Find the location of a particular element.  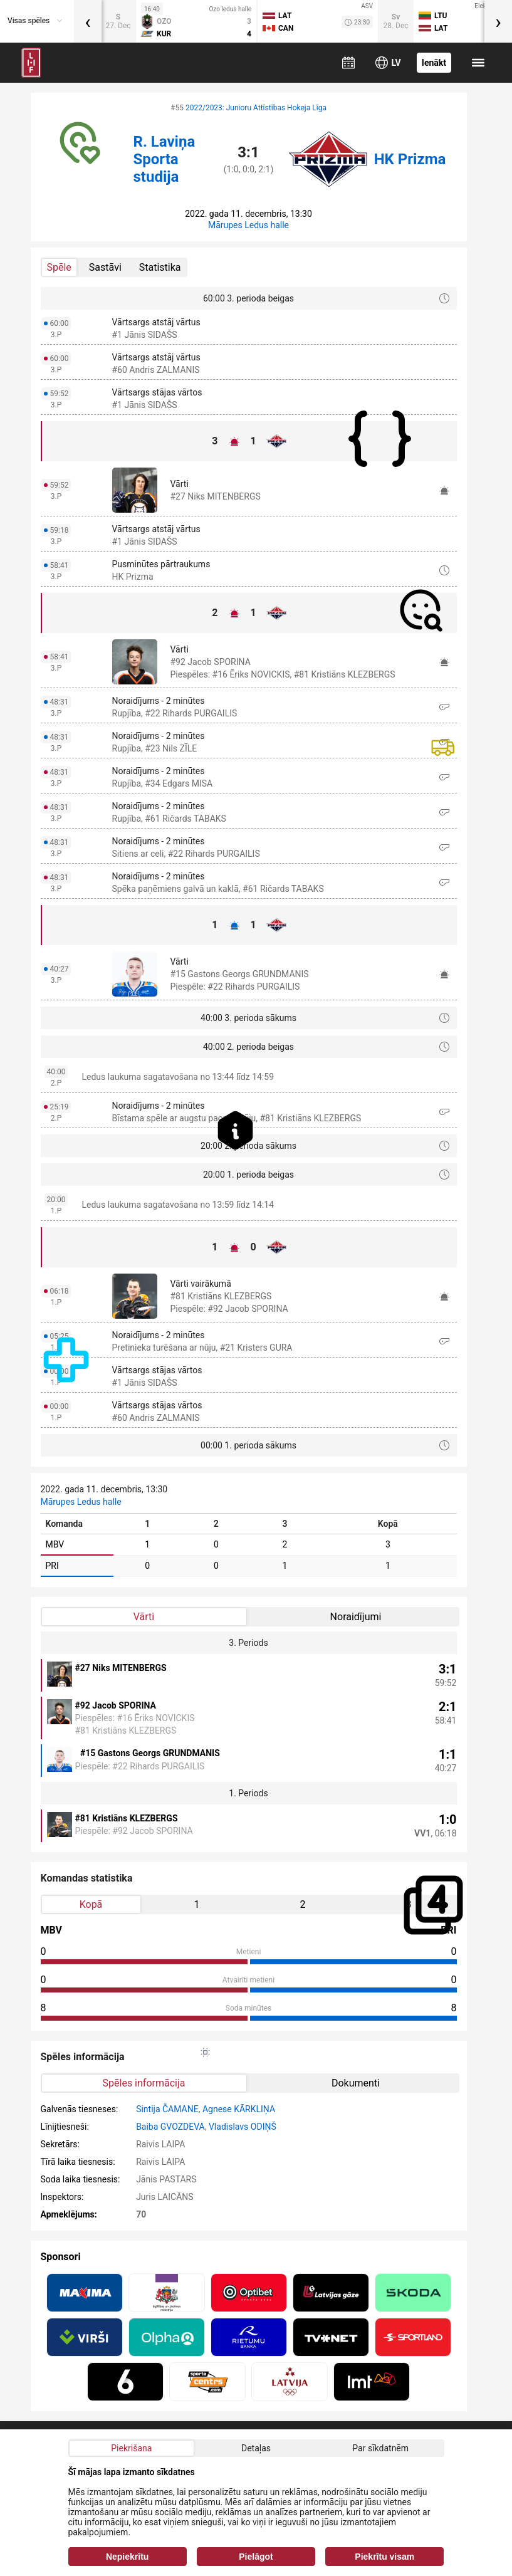

view item 4 in a collection or series is located at coordinates (433, 1905).